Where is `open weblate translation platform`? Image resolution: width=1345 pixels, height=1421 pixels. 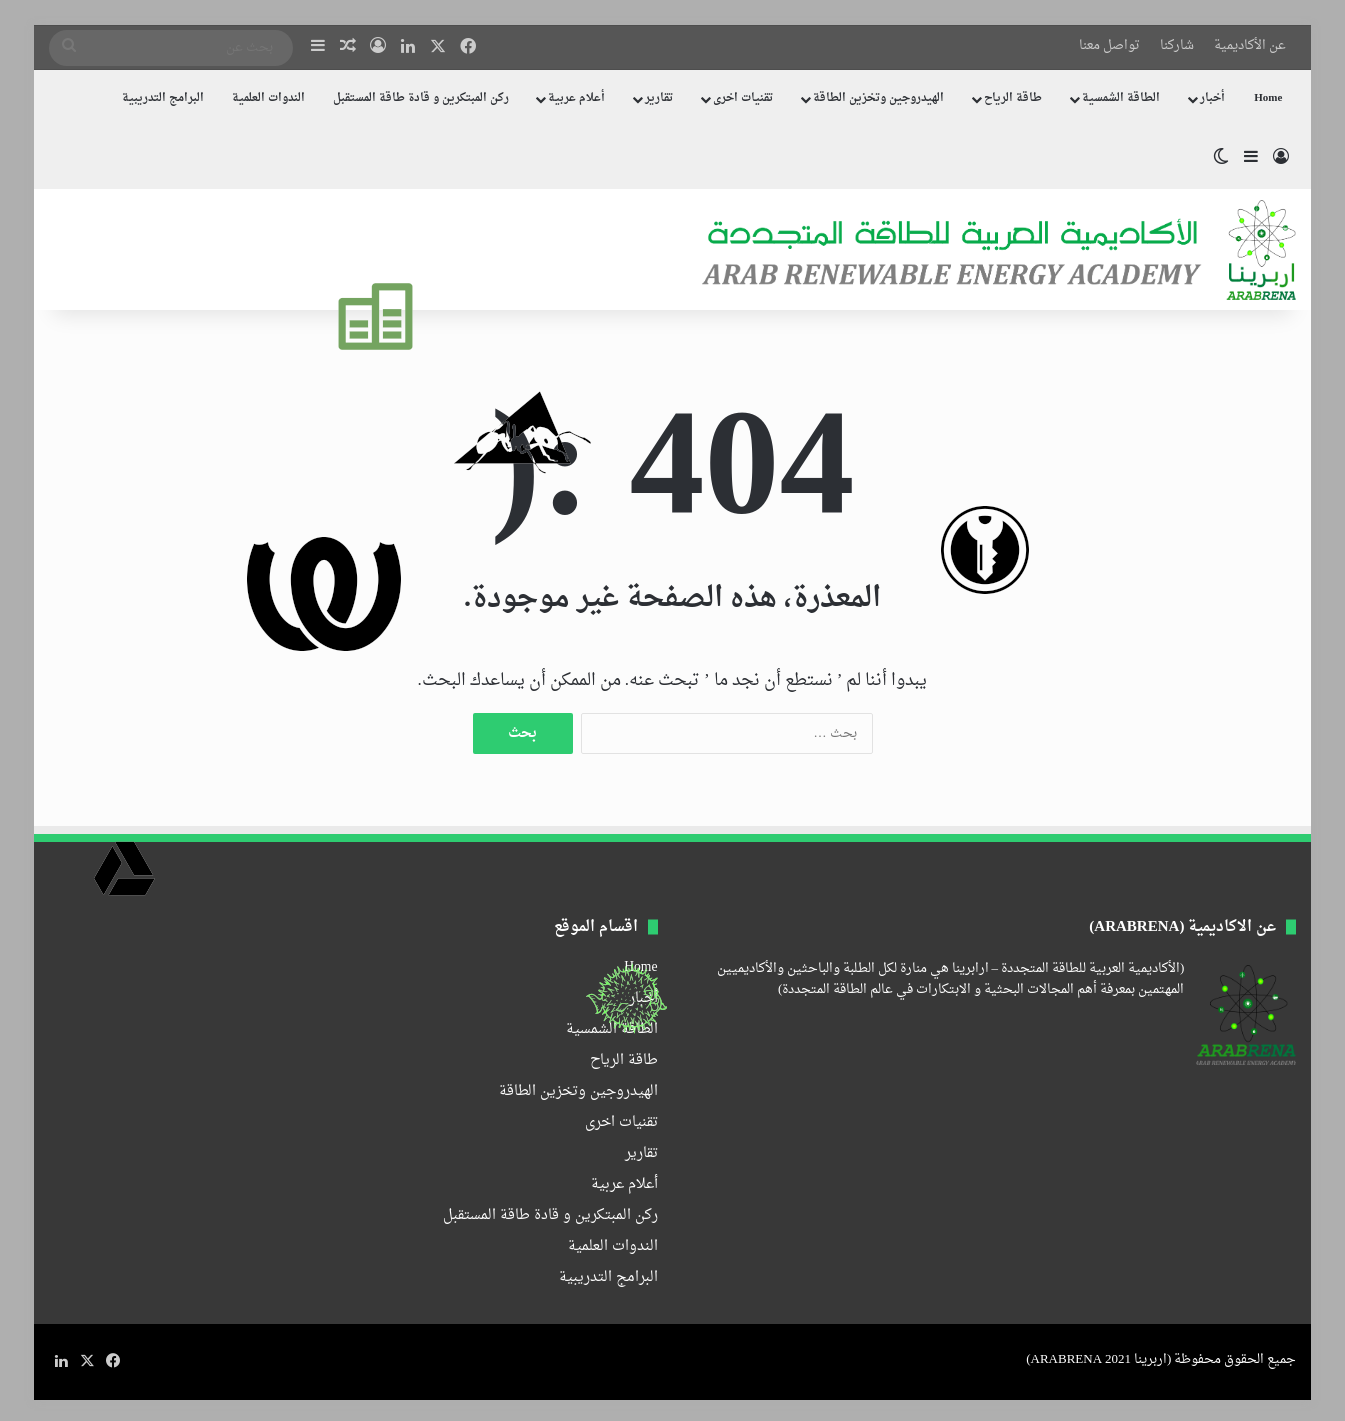 open weblate translation platform is located at coordinates (324, 594).